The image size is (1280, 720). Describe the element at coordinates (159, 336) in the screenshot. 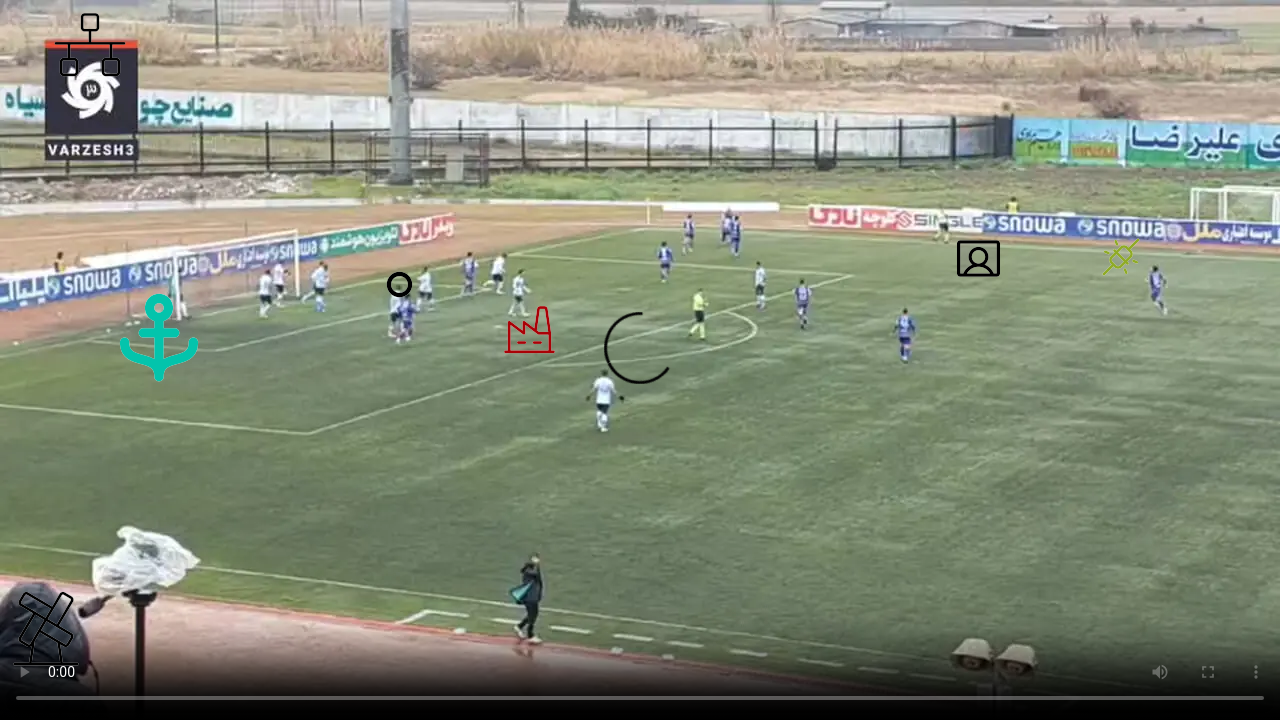

I see `anchor link to a specific section on a page` at that location.